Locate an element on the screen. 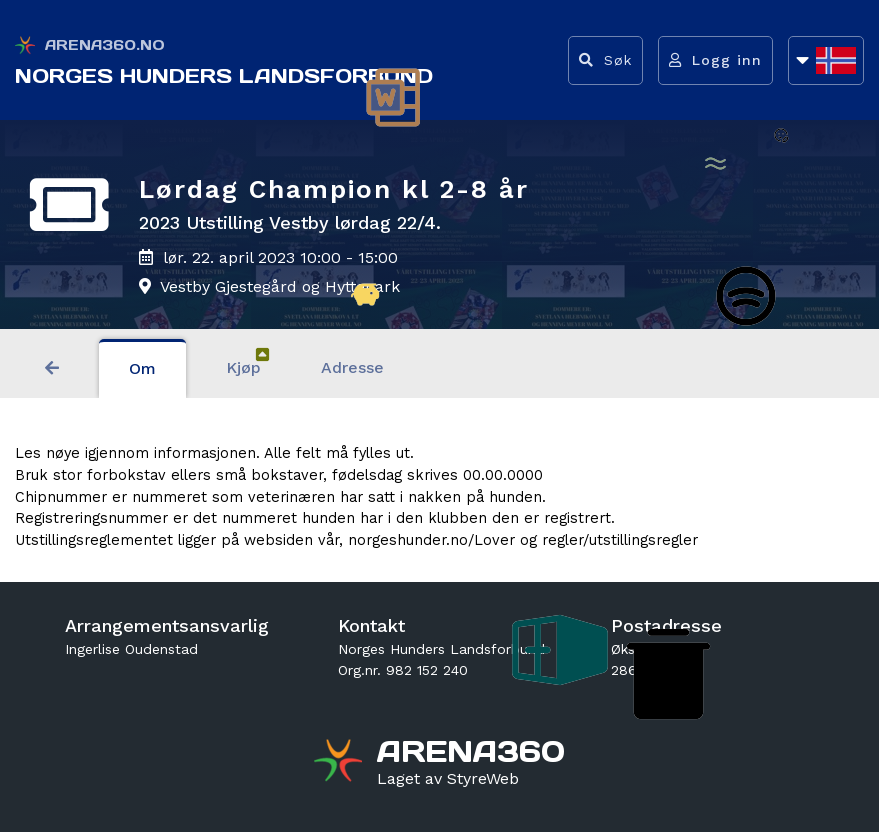 This screenshot has width=879, height=832. view shipping or freight details is located at coordinates (560, 650).